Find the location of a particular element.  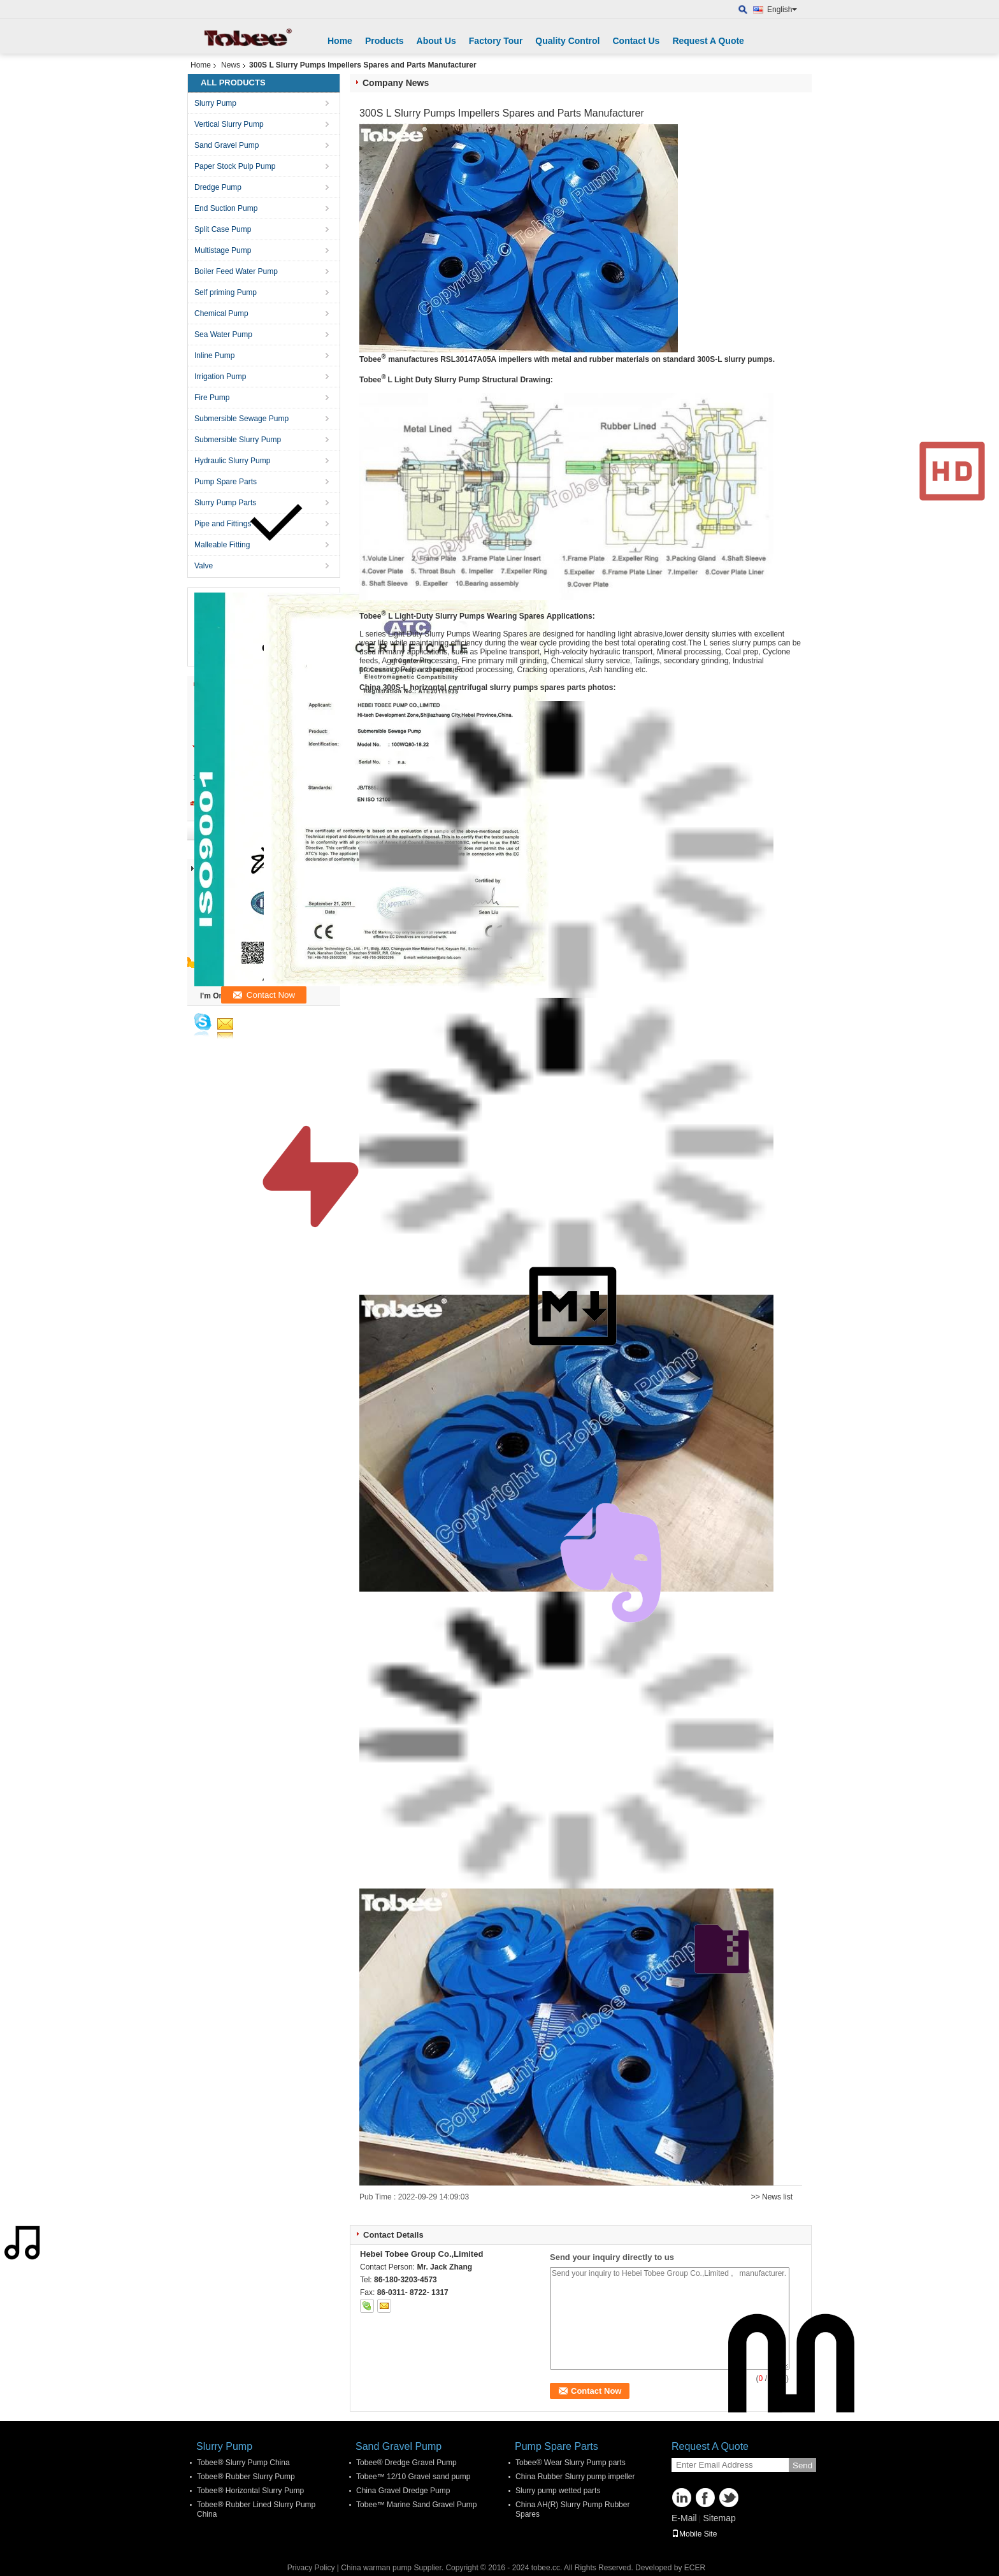

access music library or player is located at coordinates (25, 2243).